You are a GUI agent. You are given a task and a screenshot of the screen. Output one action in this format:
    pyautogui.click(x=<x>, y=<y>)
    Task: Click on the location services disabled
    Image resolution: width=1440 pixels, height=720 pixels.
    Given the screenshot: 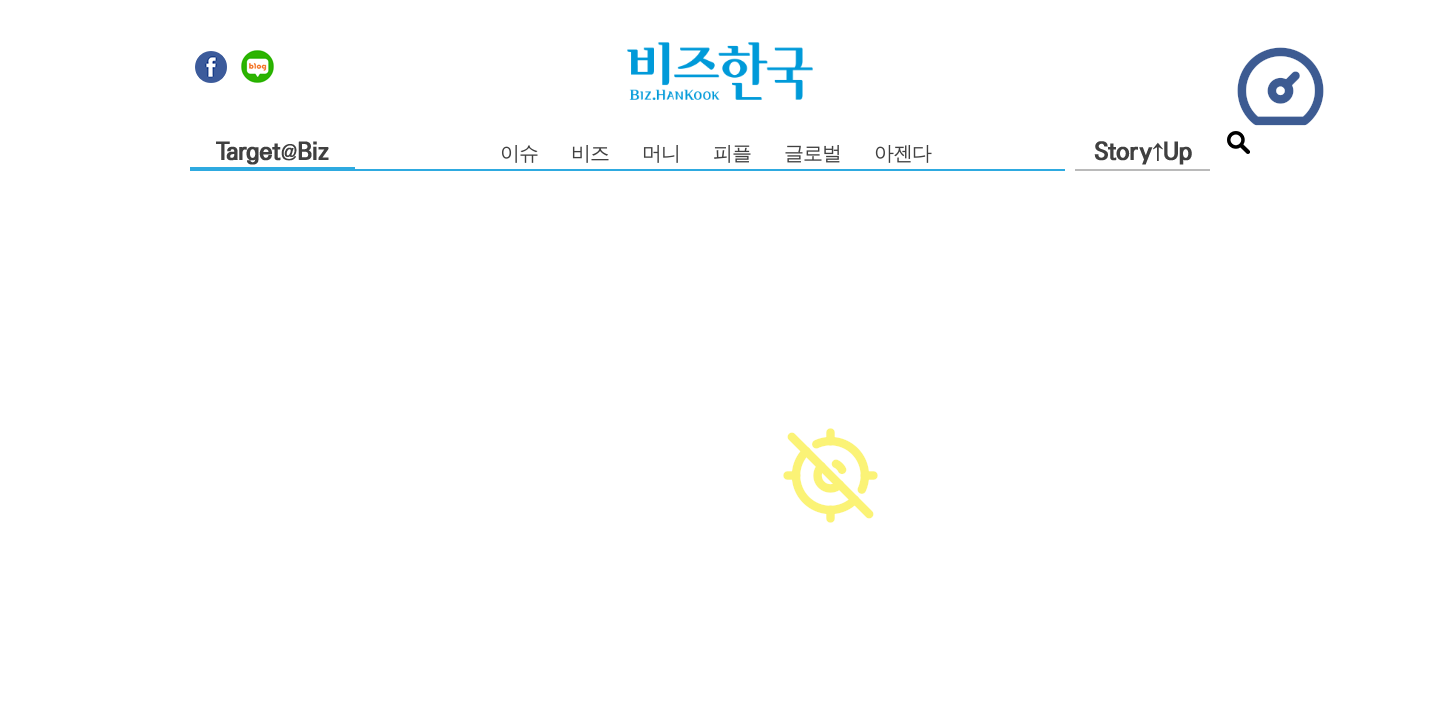 What is the action you would take?
    pyautogui.click(x=830, y=475)
    